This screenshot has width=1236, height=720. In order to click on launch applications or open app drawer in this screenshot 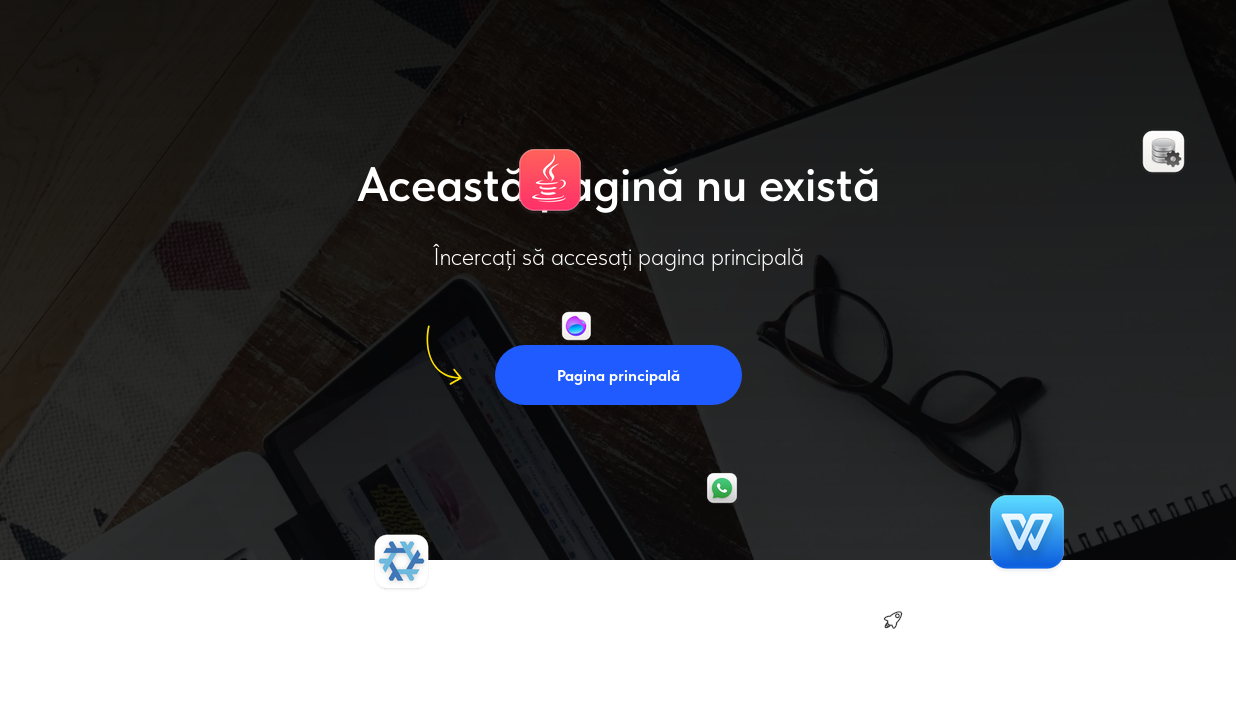, I will do `click(893, 620)`.